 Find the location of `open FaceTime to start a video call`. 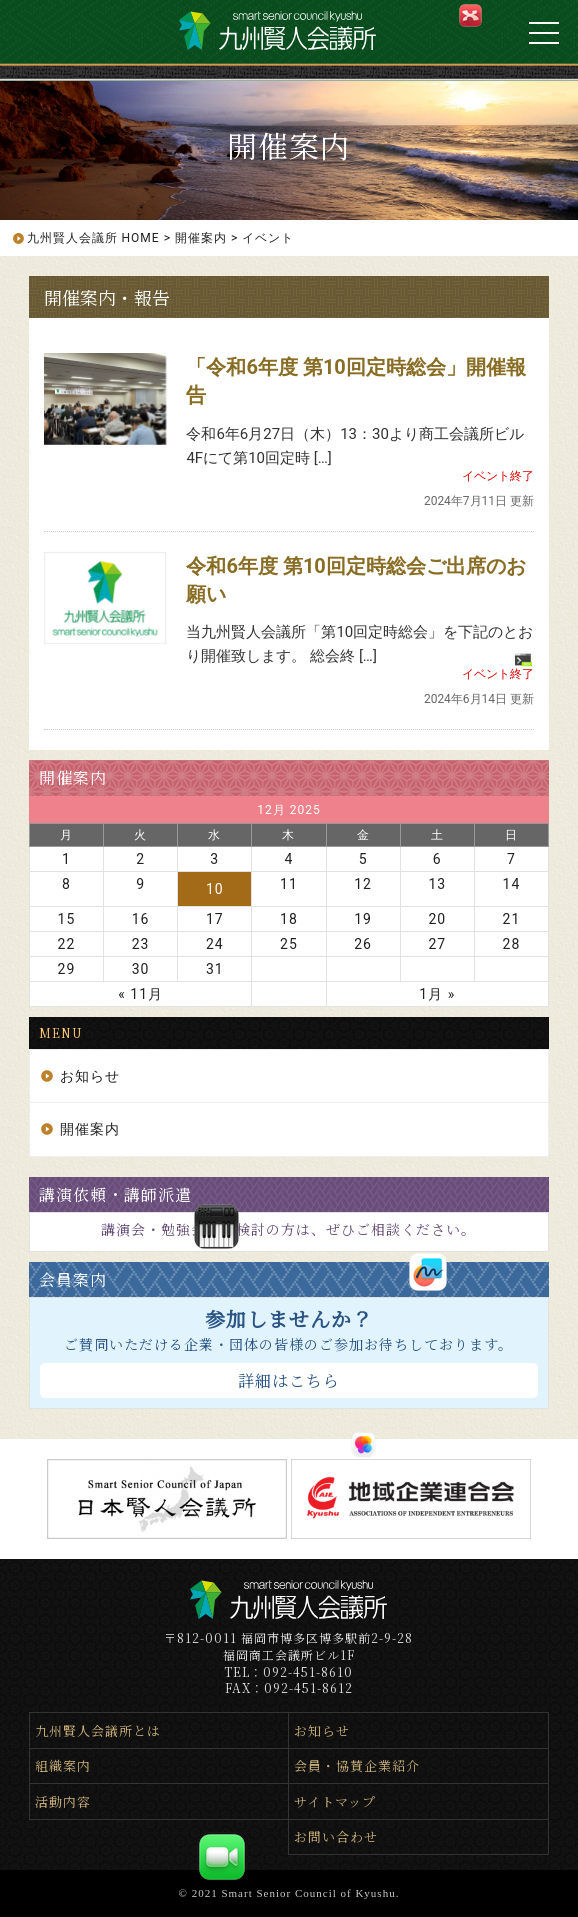

open FaceTime to start a video call is located at coordinates (222, 1857).